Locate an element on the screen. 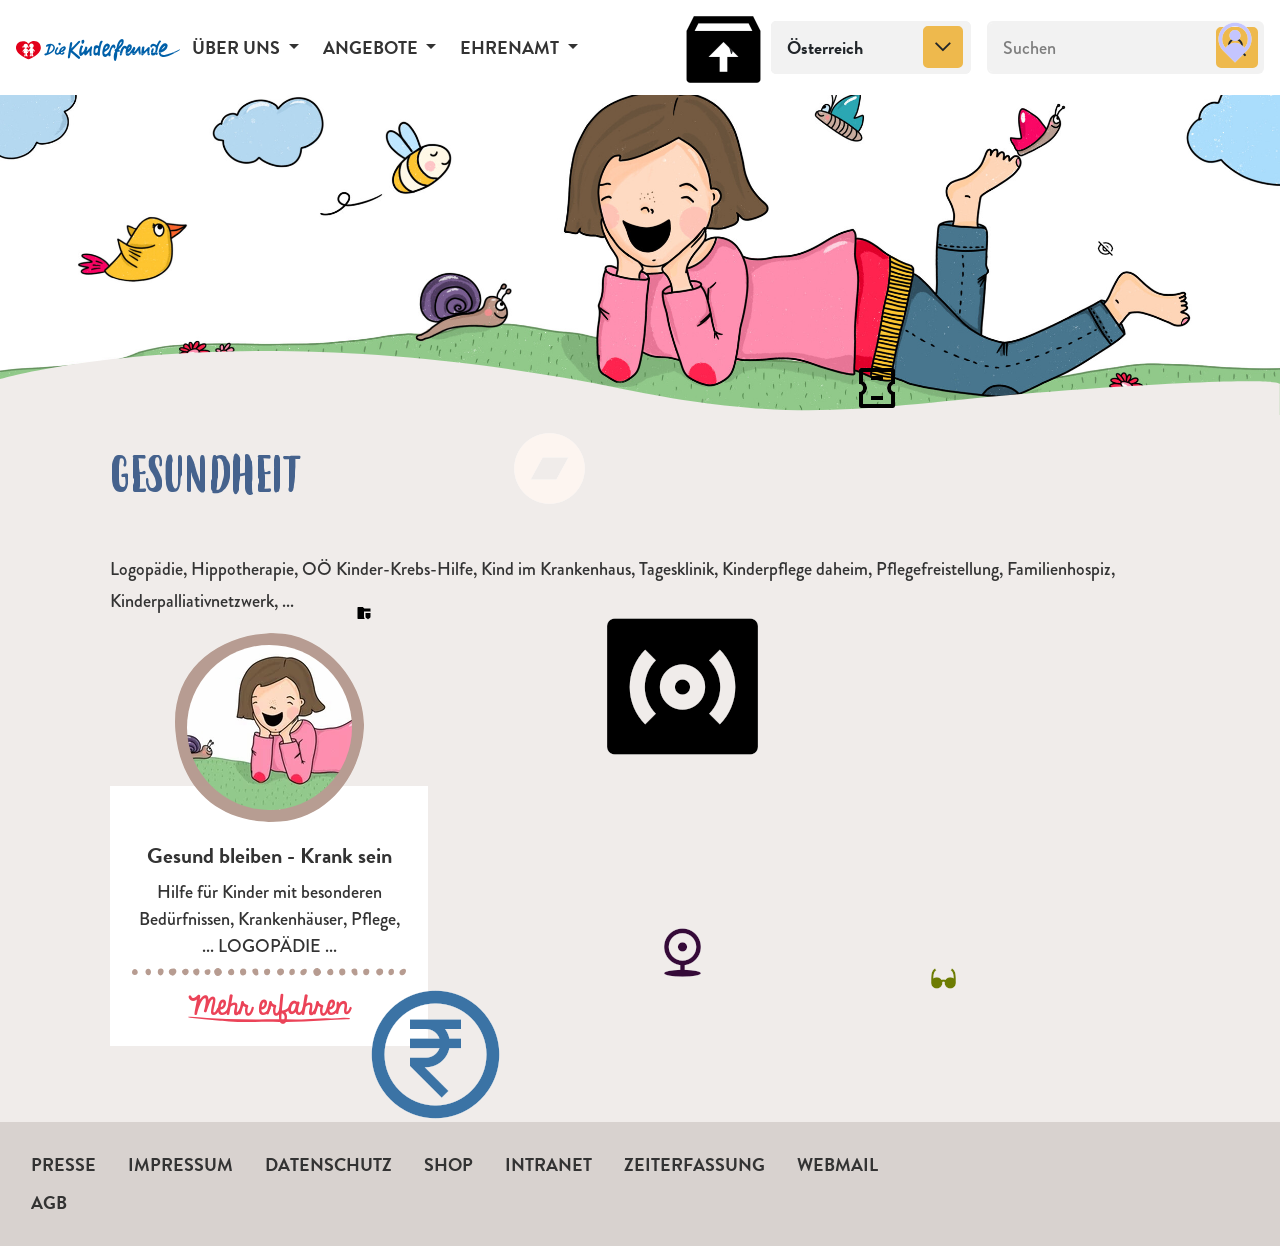 This screenshot has height=1246, width=1280. view balance or payment amount in rupees is located at coordinates (435, 1054).